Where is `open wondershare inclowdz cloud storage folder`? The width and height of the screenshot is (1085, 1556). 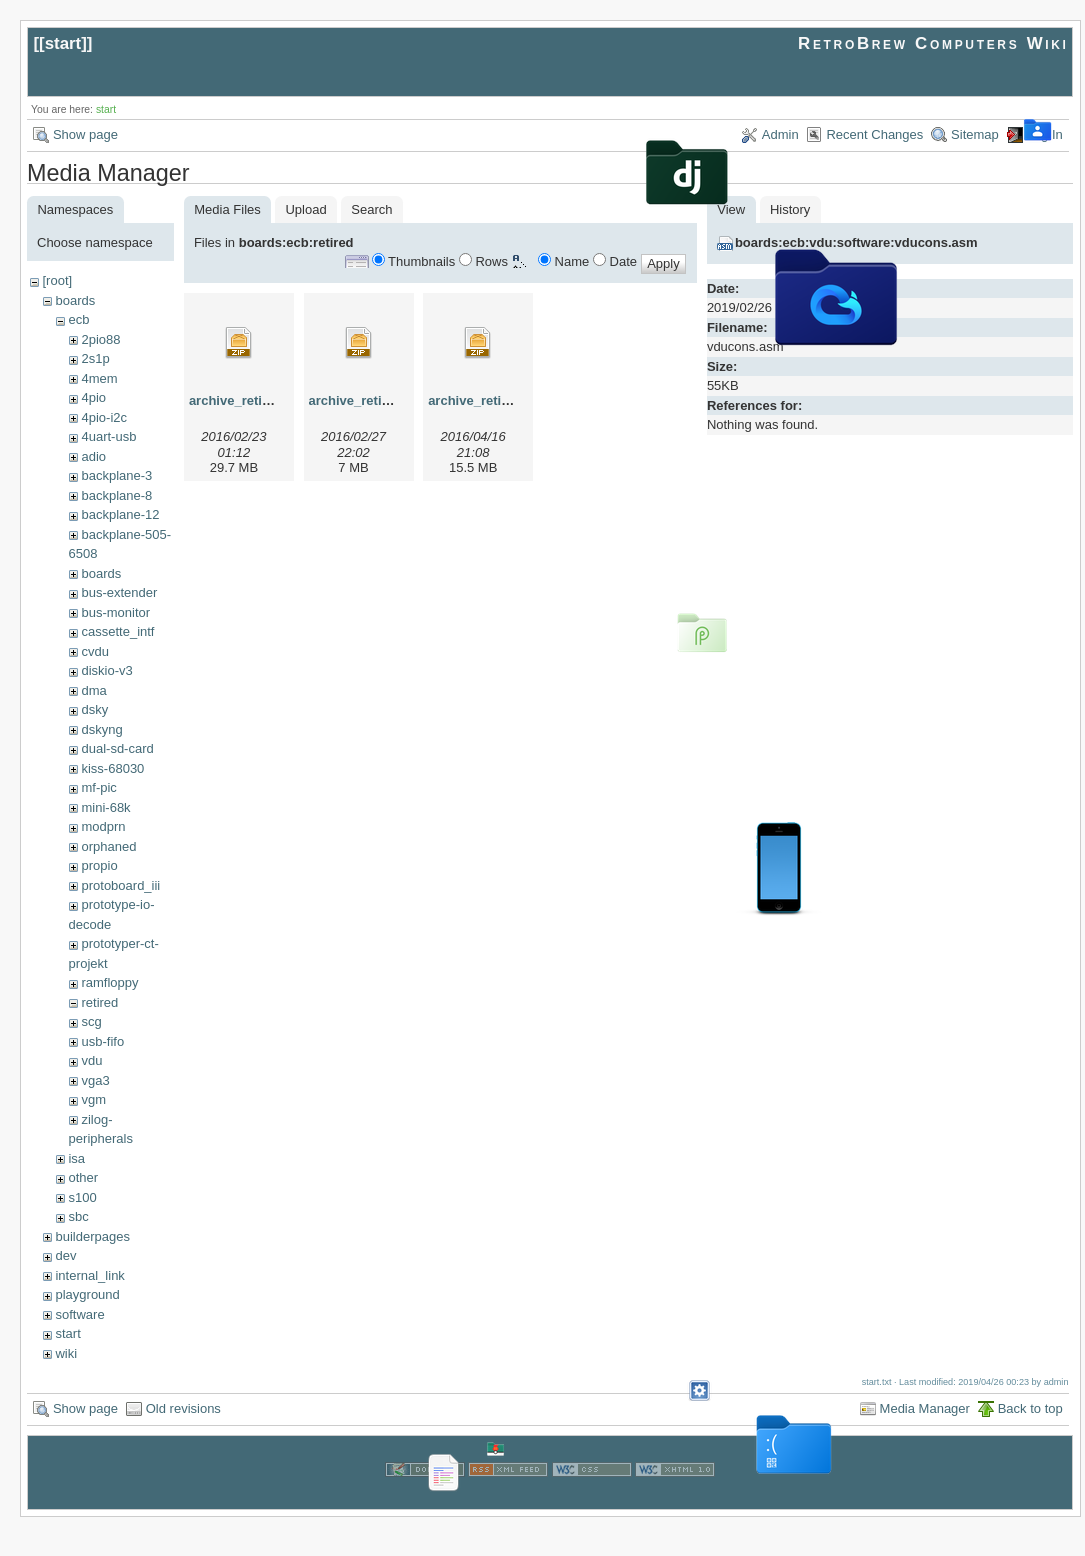
open wondershare inclowdz cloud storage folder is located at coordinates (835, 300).